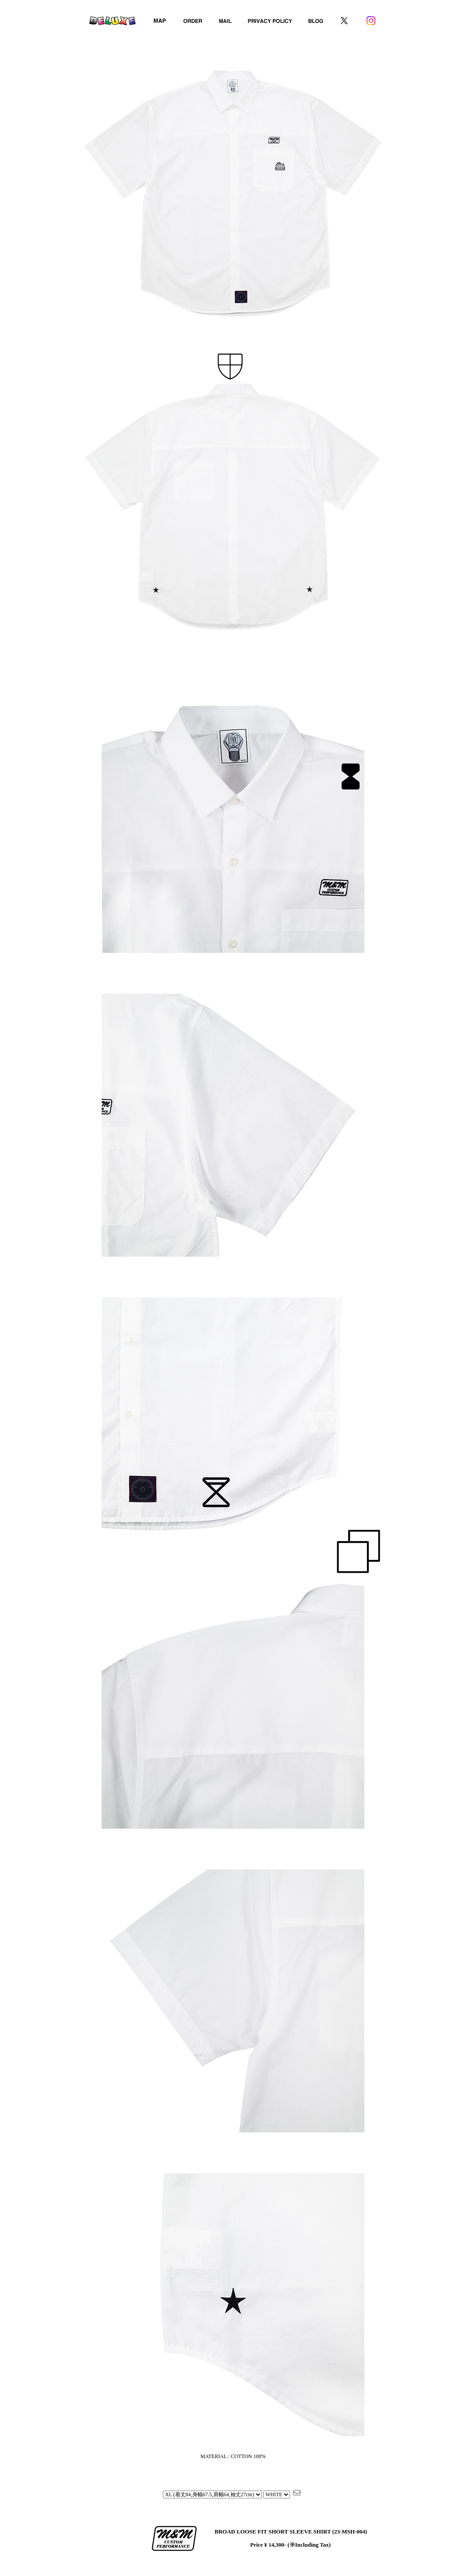 The height and width of the screenshot is (2576, 466). Describe the element at coordinates (216, 1492) in the screenshot. I see `timer with significant time remaining` at that location.